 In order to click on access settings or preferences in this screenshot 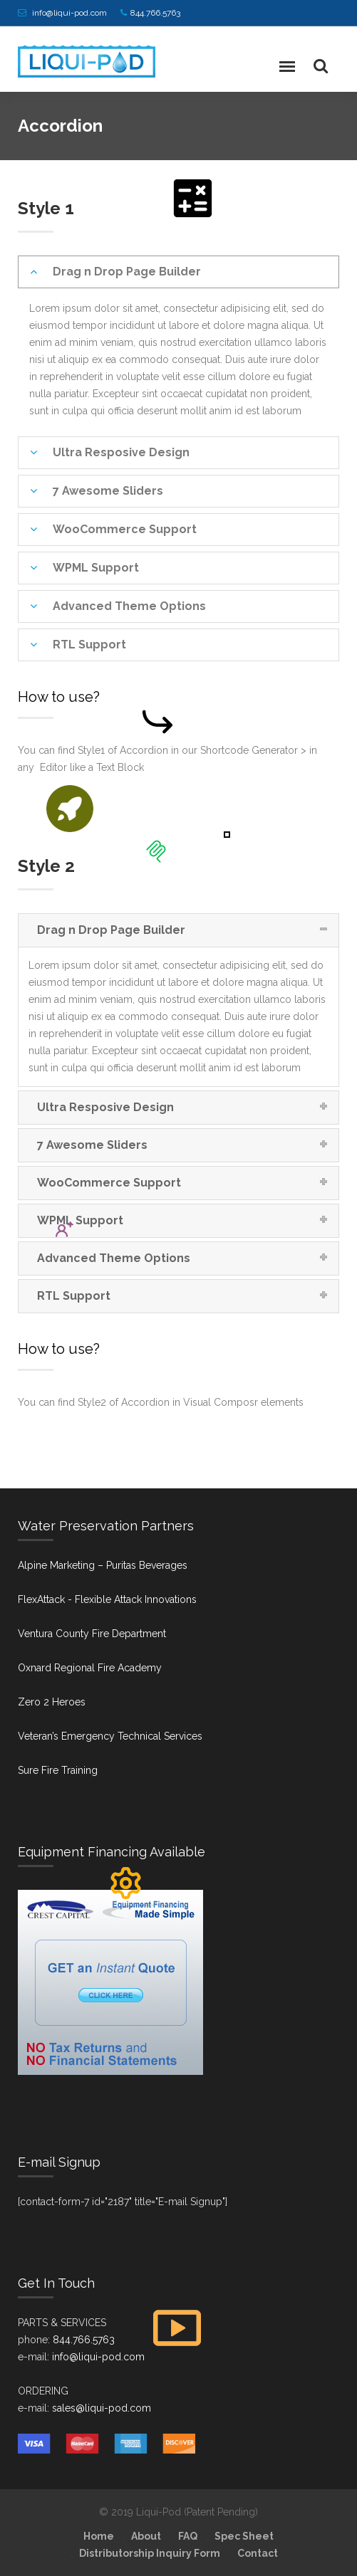, I will do `click(125, 1883)`.